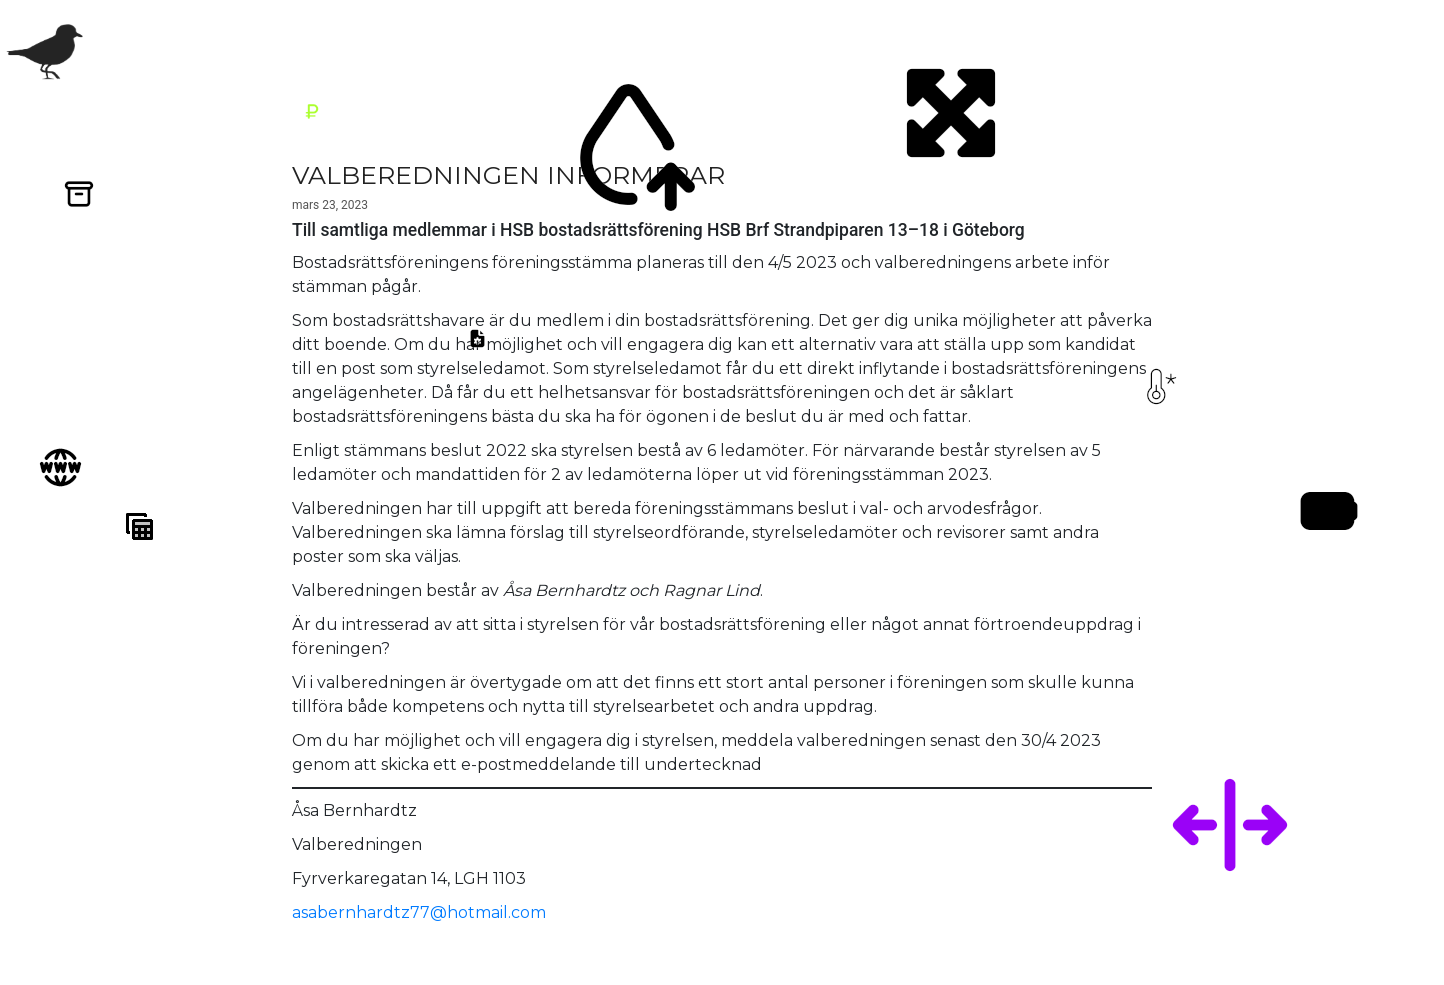 The height and width of the screenshot is (985, 1444). What do you see at coordinates (312, 111) in the screenshot?
I see `indicates russian ruble currency` at bounding box center [312, 111].